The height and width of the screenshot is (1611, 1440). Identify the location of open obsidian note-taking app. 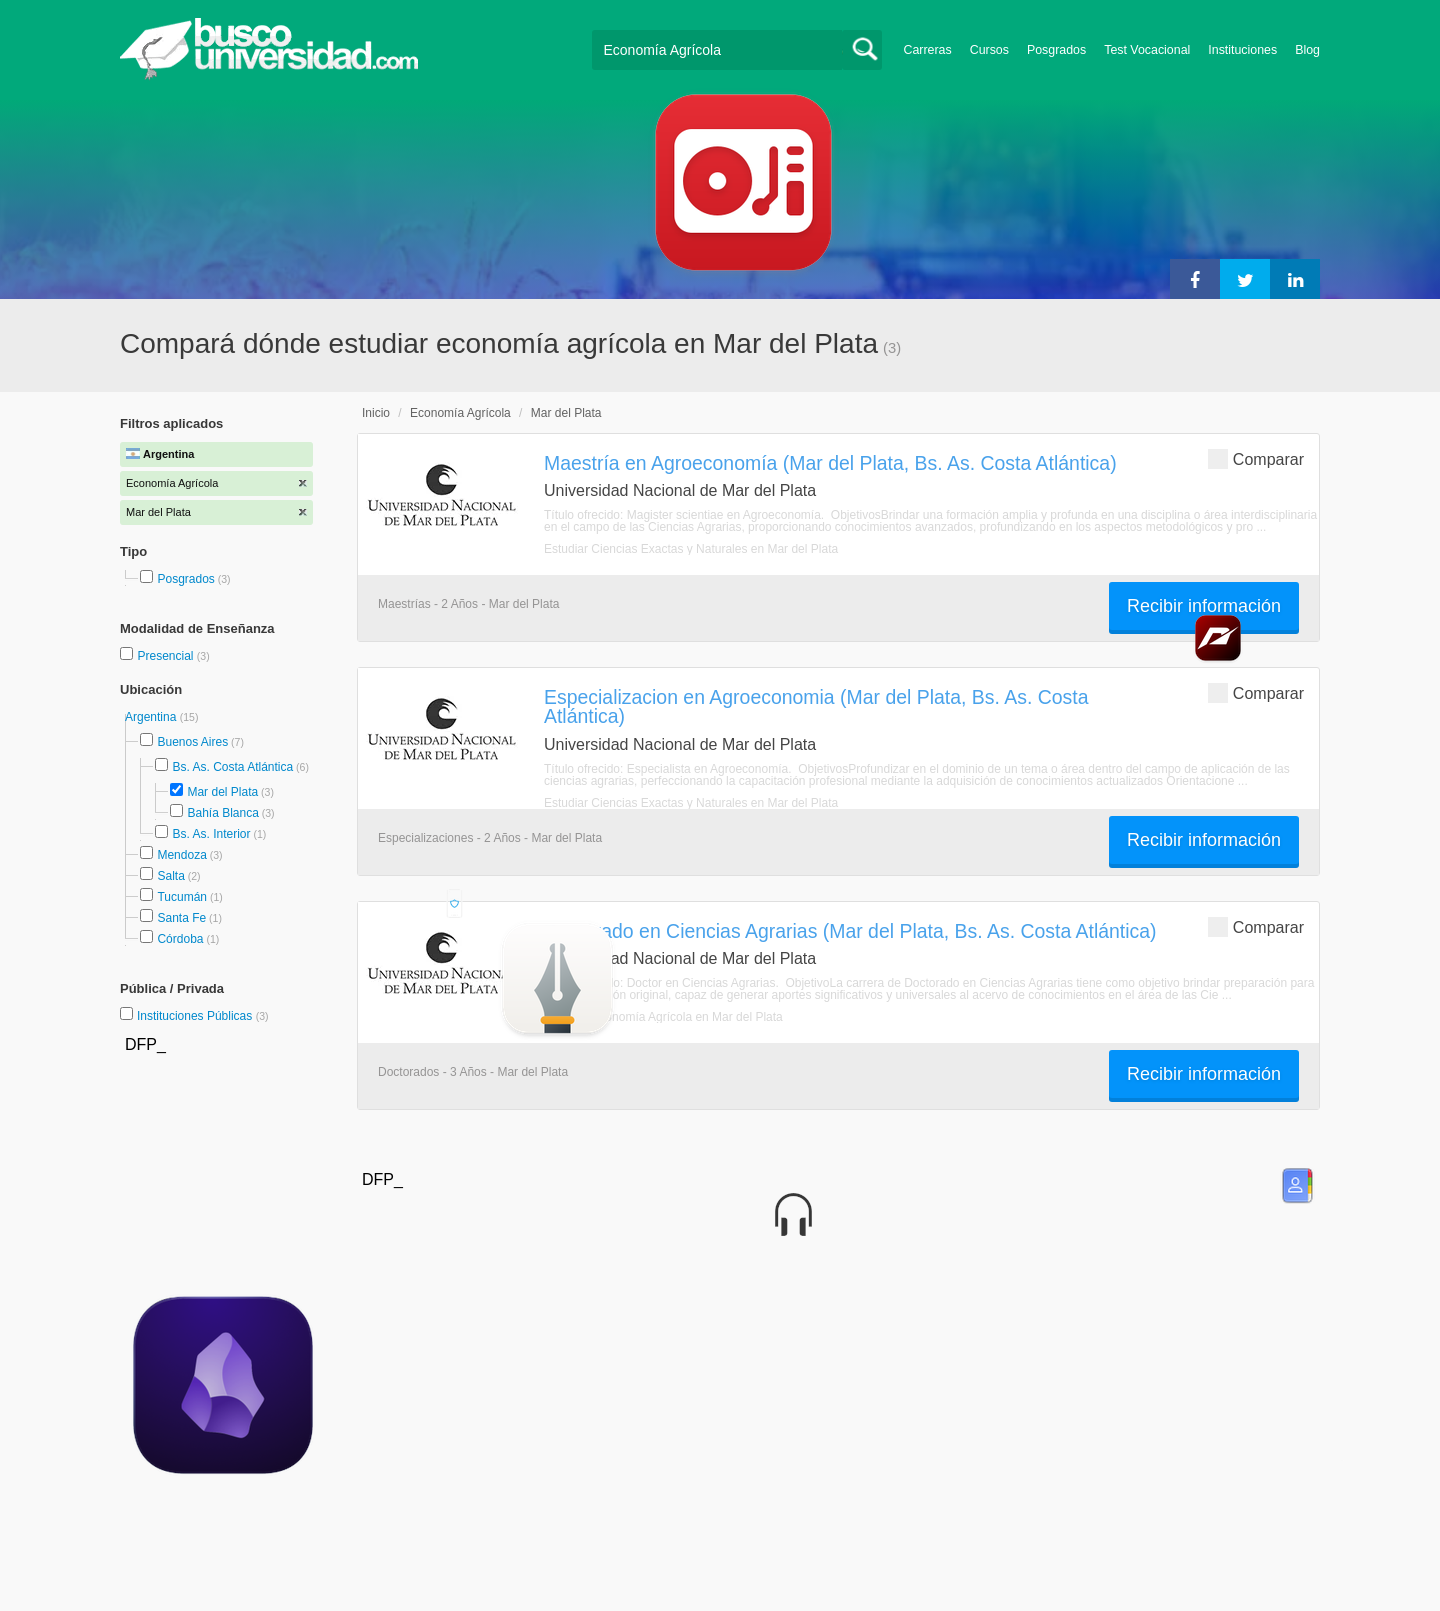
(223, 1385).